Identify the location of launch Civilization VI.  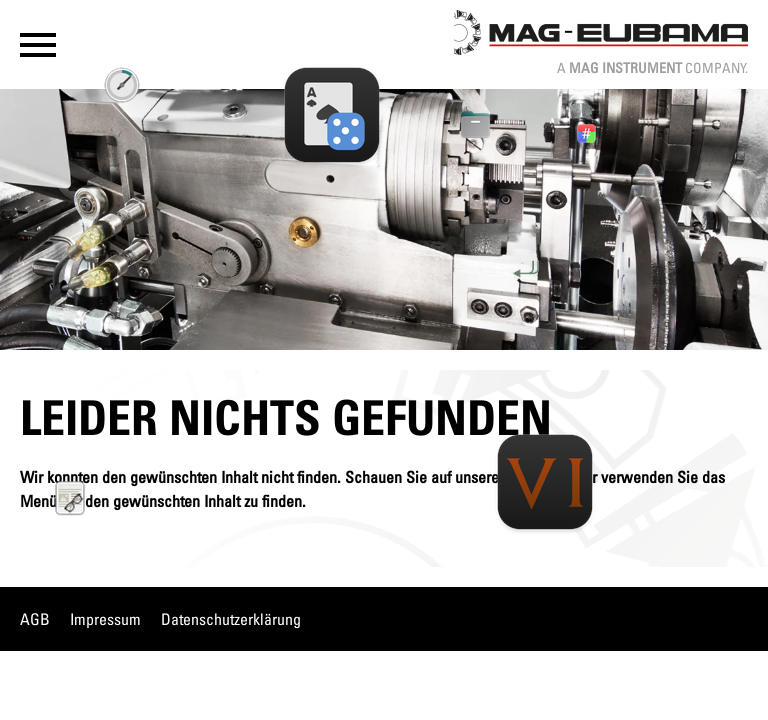
(545, 482).